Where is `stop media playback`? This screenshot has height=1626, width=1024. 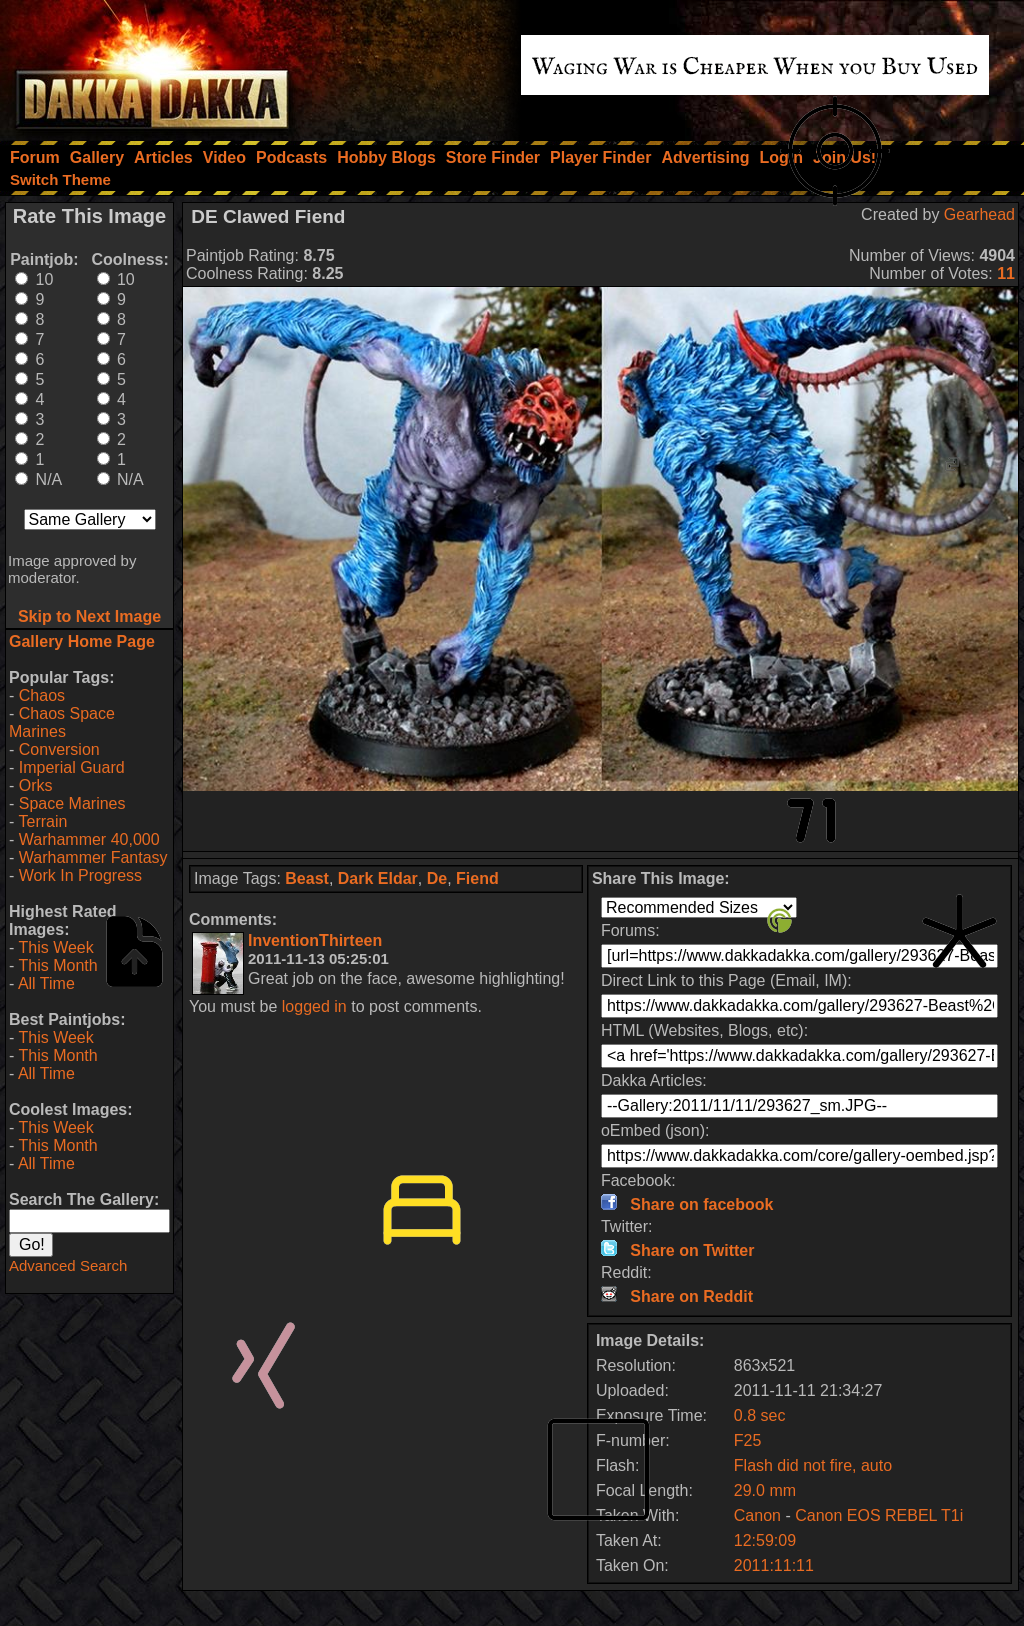 stop media playback is located at coordinates (598, 1469).